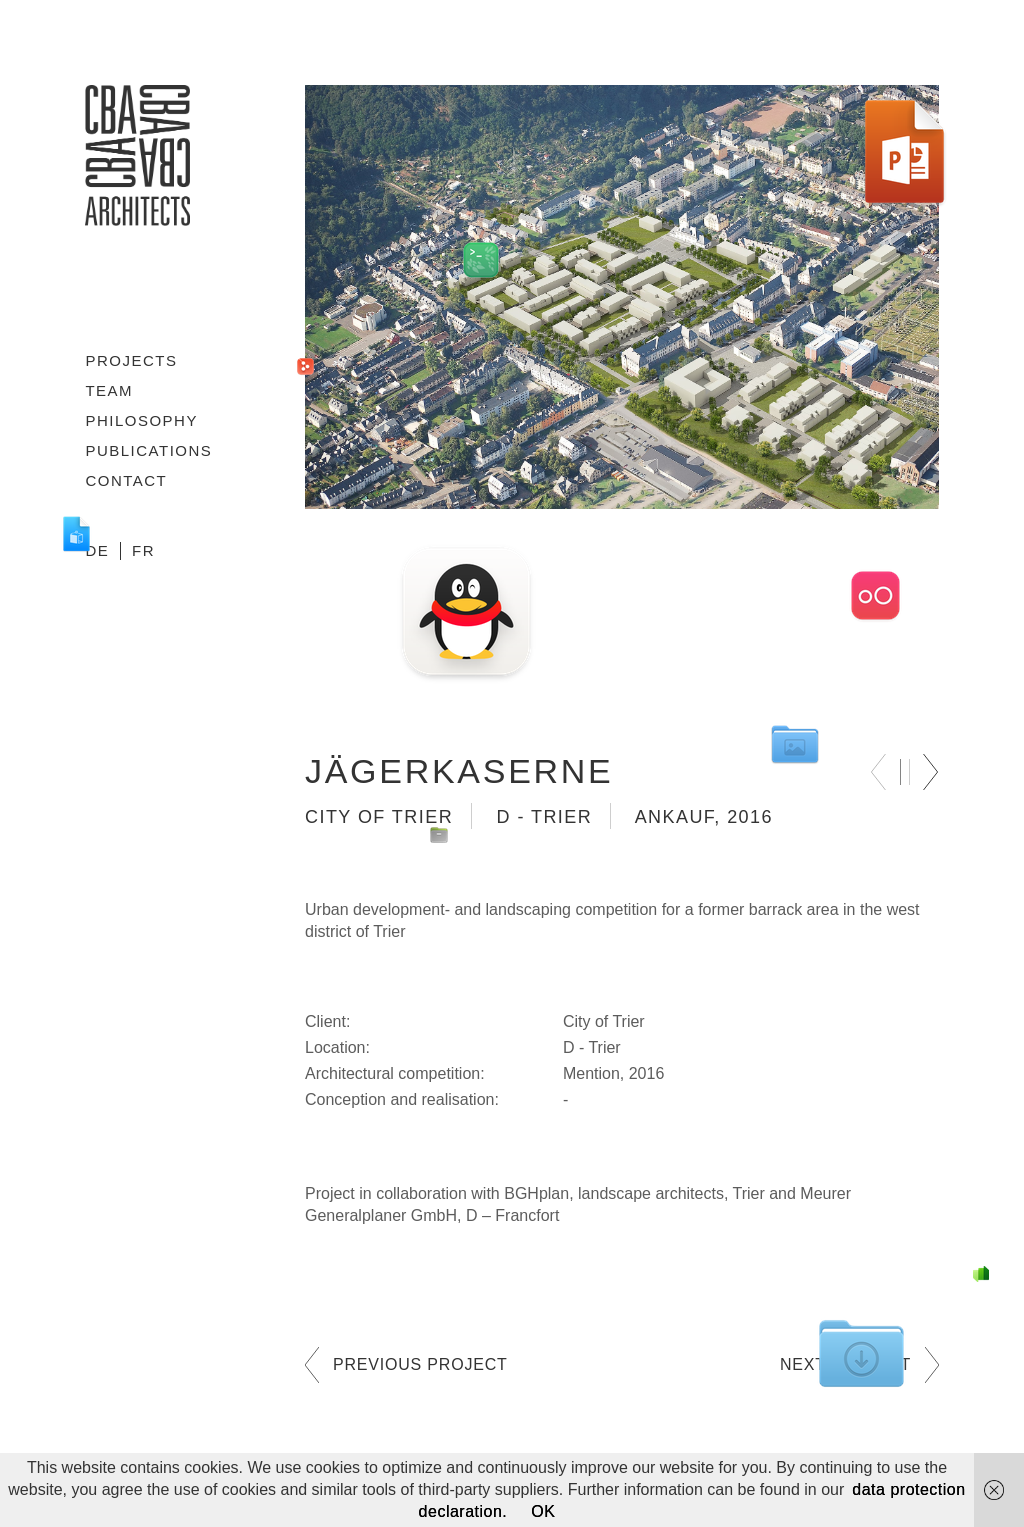 This screenshot has height=1527, width=1024. Describe the element at coordinates (466, 611) in the screenshot. I see `open QQ messaging app` at that location.